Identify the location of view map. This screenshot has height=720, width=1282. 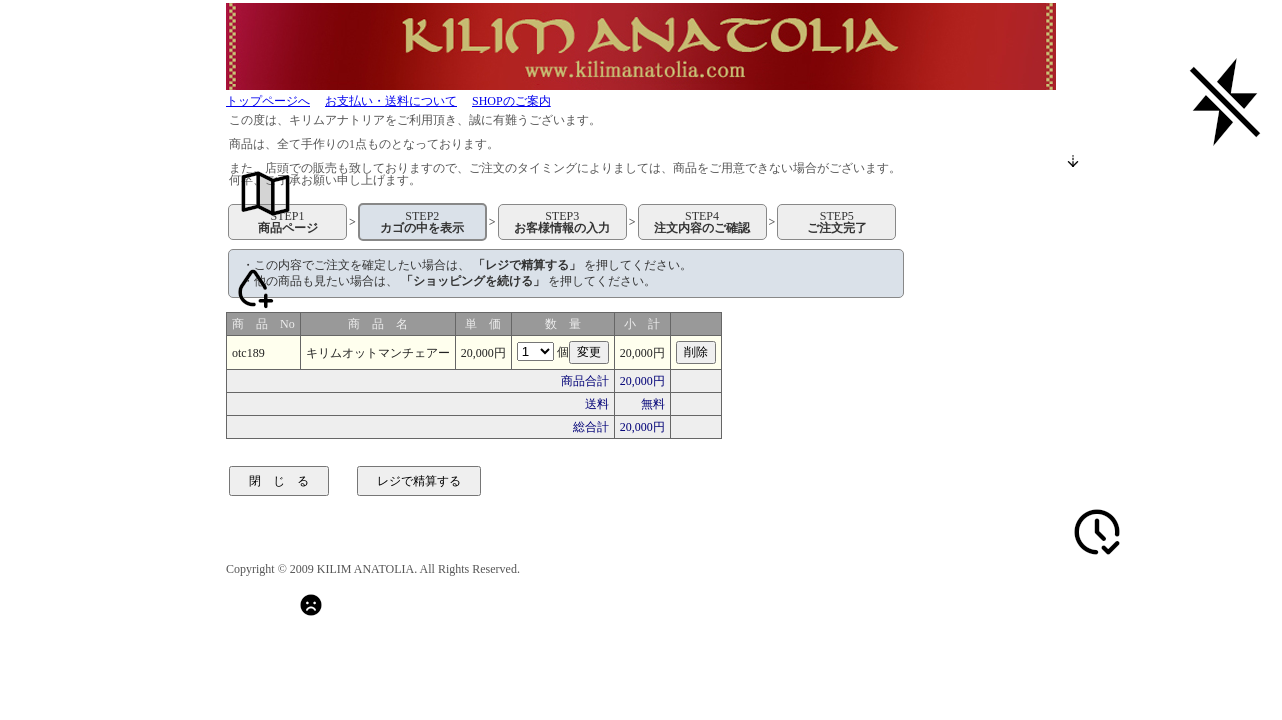
(265, 193).